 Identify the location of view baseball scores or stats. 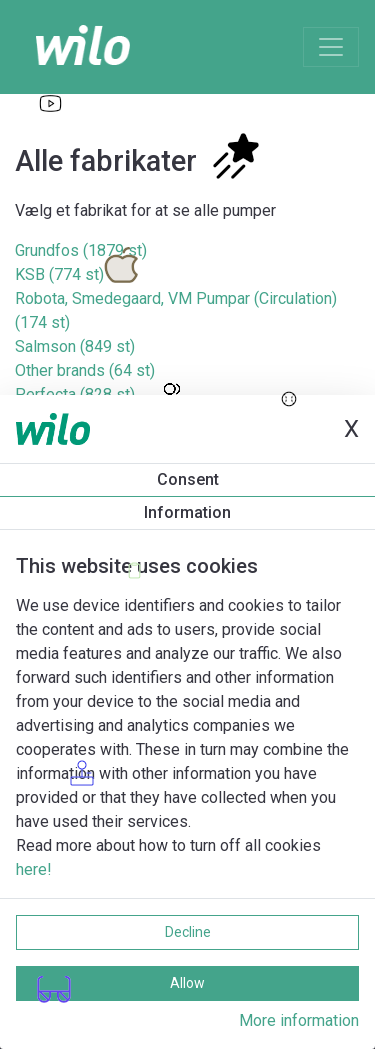
(289, 399).